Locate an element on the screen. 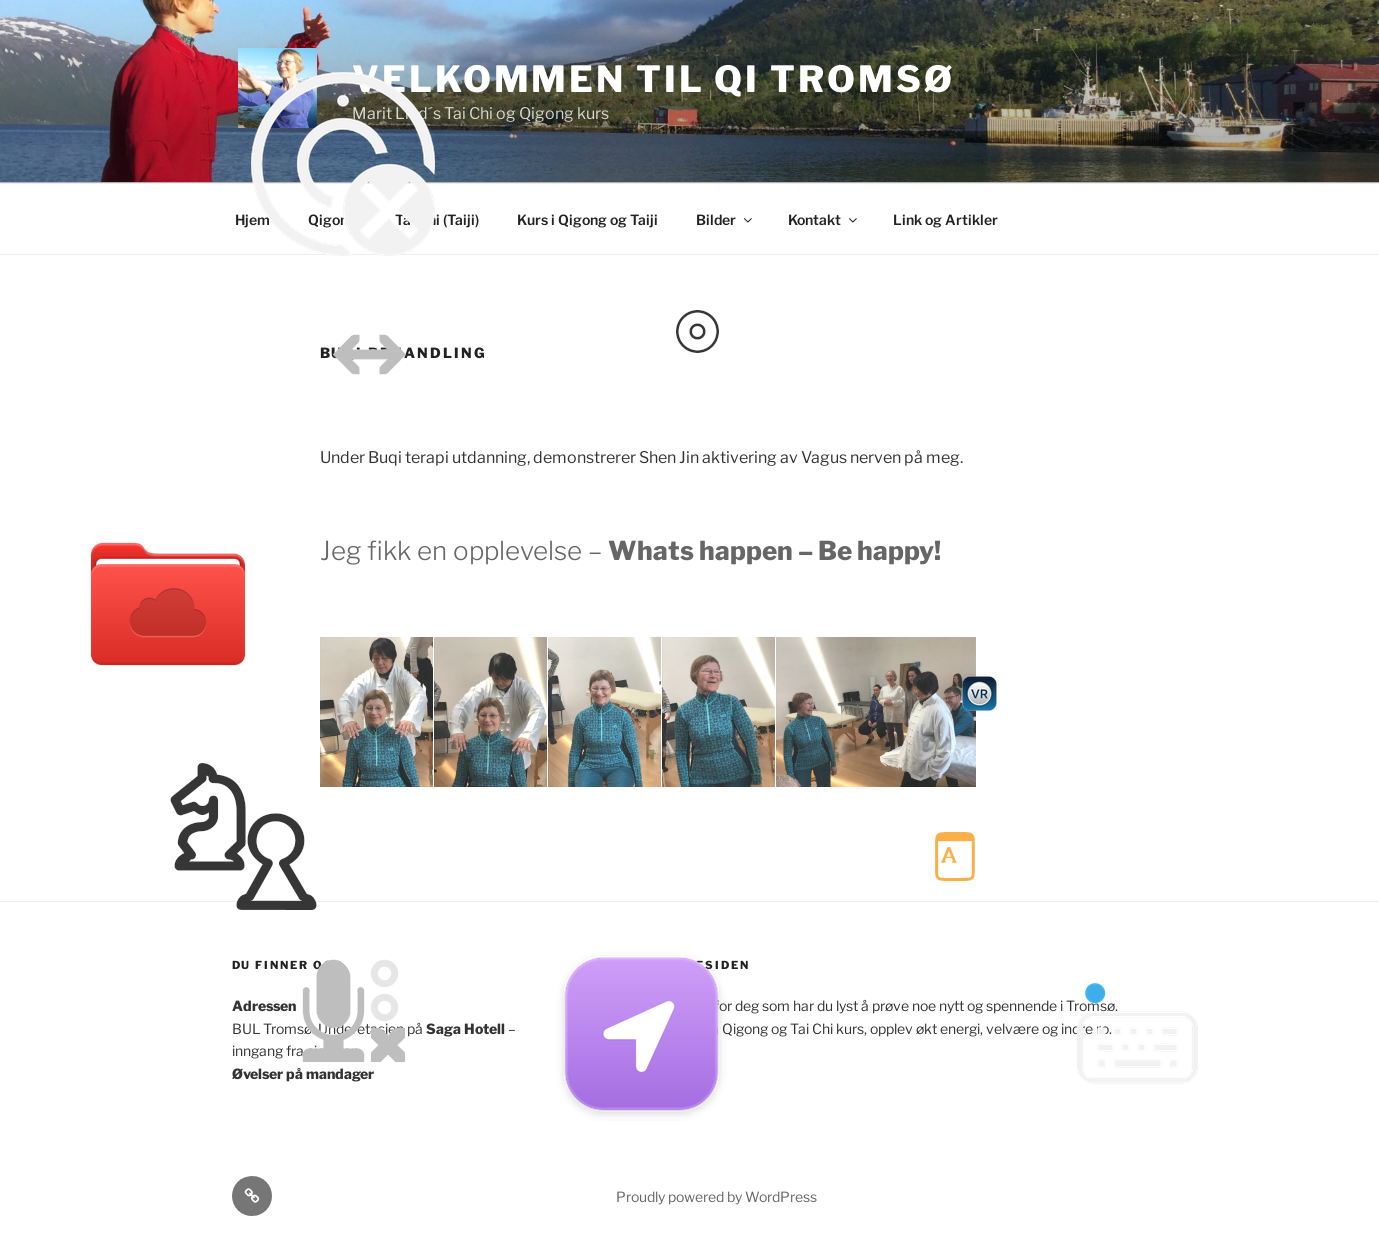  open ebook reader app is located at coordinates (956, 856).